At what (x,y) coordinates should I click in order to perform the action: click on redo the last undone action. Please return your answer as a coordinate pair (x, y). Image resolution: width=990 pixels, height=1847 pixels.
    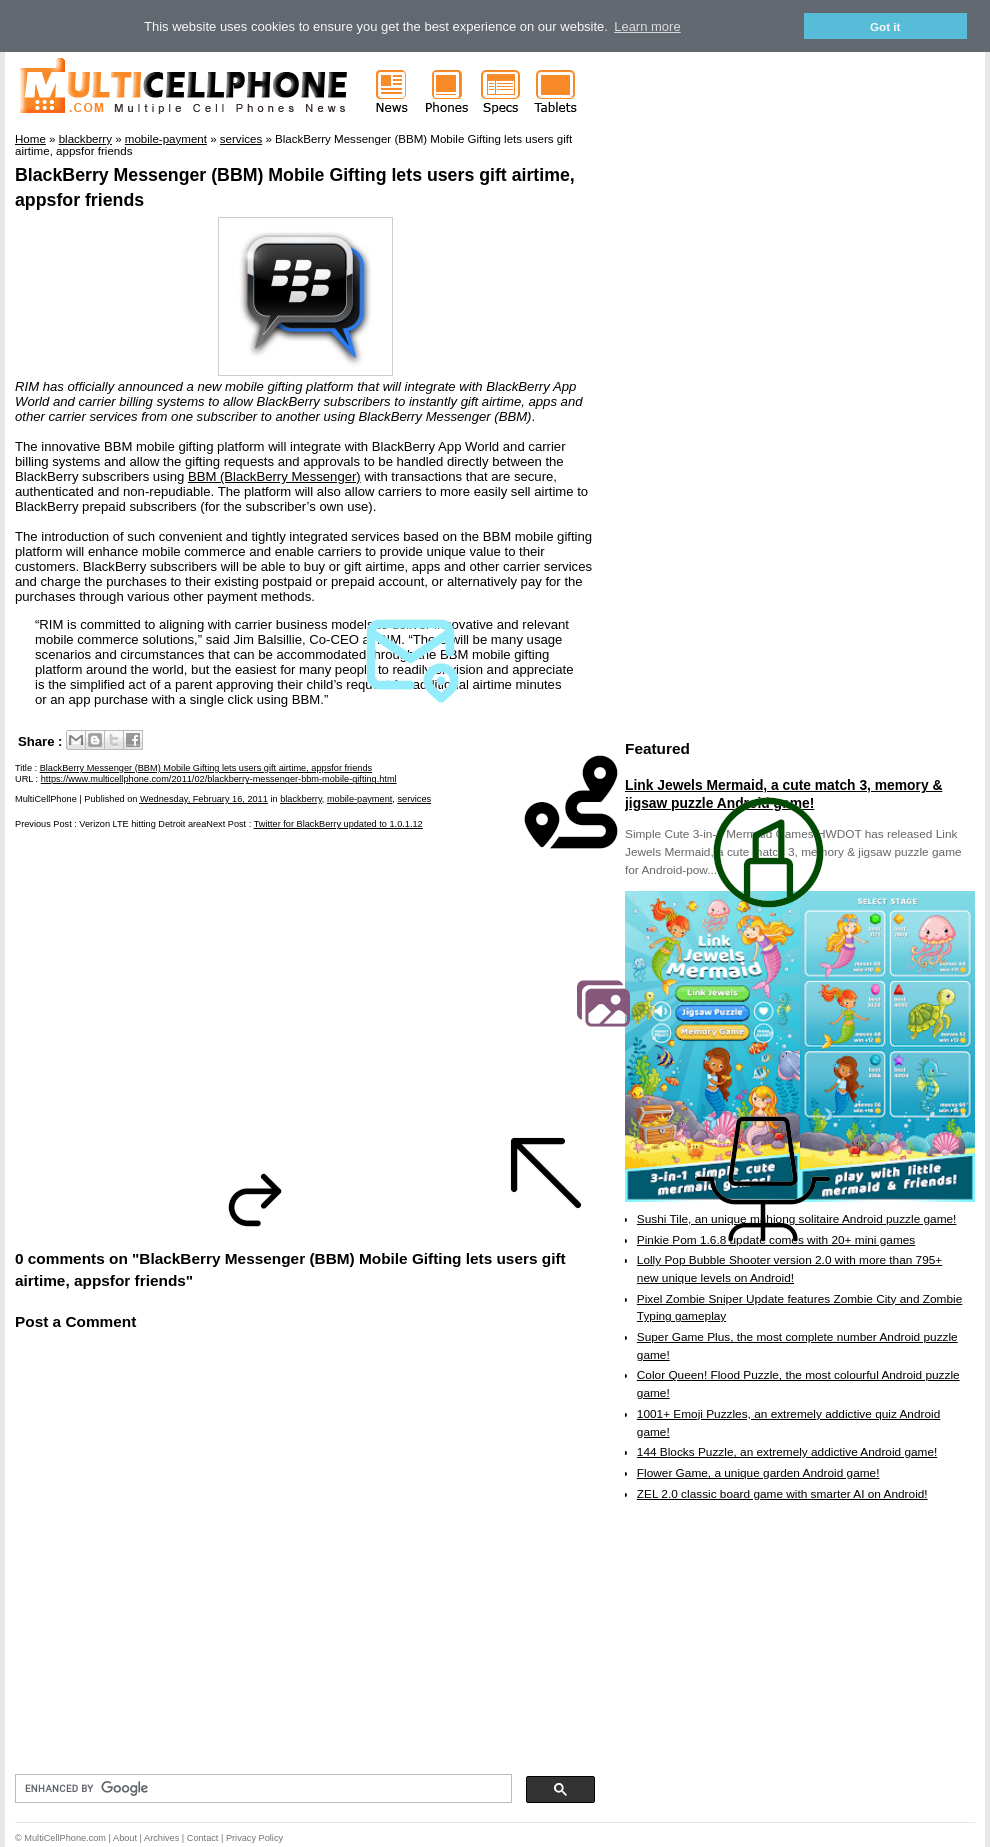
    Looking at the image, I should click on (255, 1200).